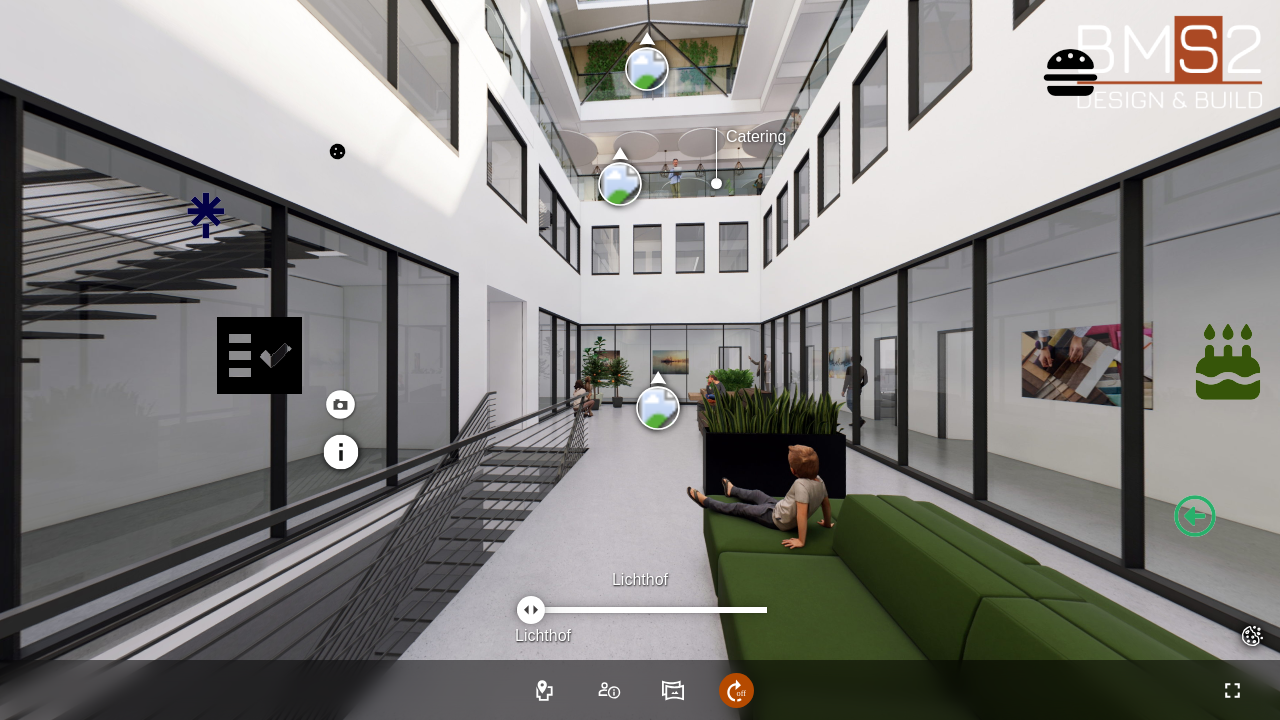 The width and height of the screenshot is (1280, 720). What do you see at coordinates (1195, 516) in the screenshot?
I see `go back to the previous screen` at bounding box center [1195, 516].